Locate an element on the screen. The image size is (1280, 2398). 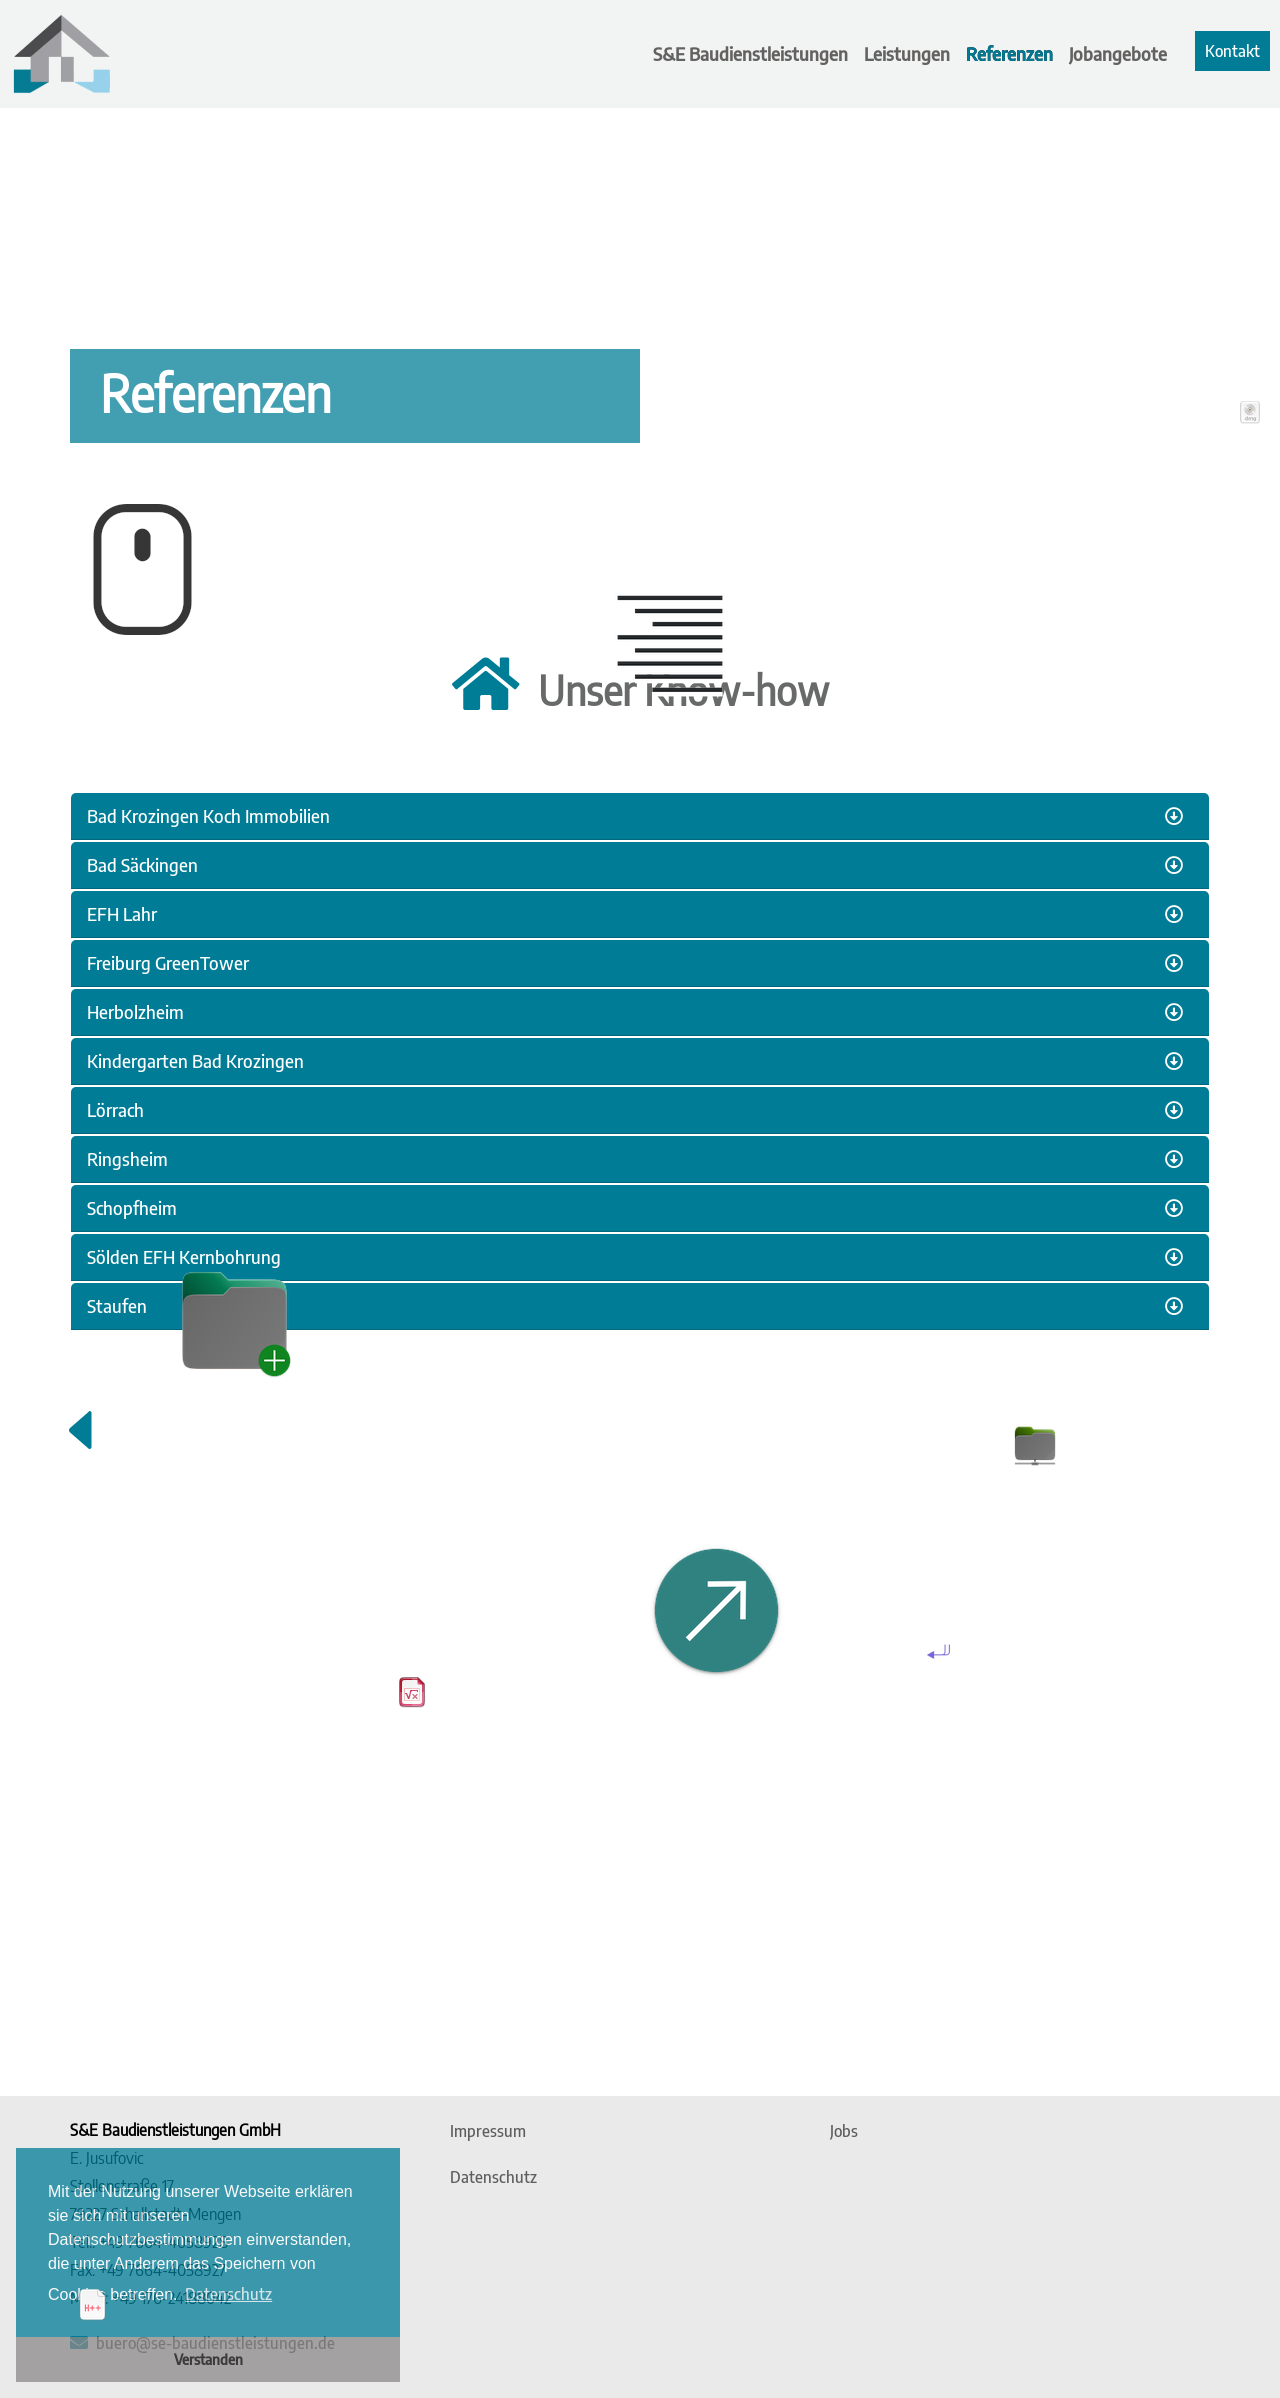
indicates a symbolic link or shortcut to another file is located at coordinates (716, 1610).